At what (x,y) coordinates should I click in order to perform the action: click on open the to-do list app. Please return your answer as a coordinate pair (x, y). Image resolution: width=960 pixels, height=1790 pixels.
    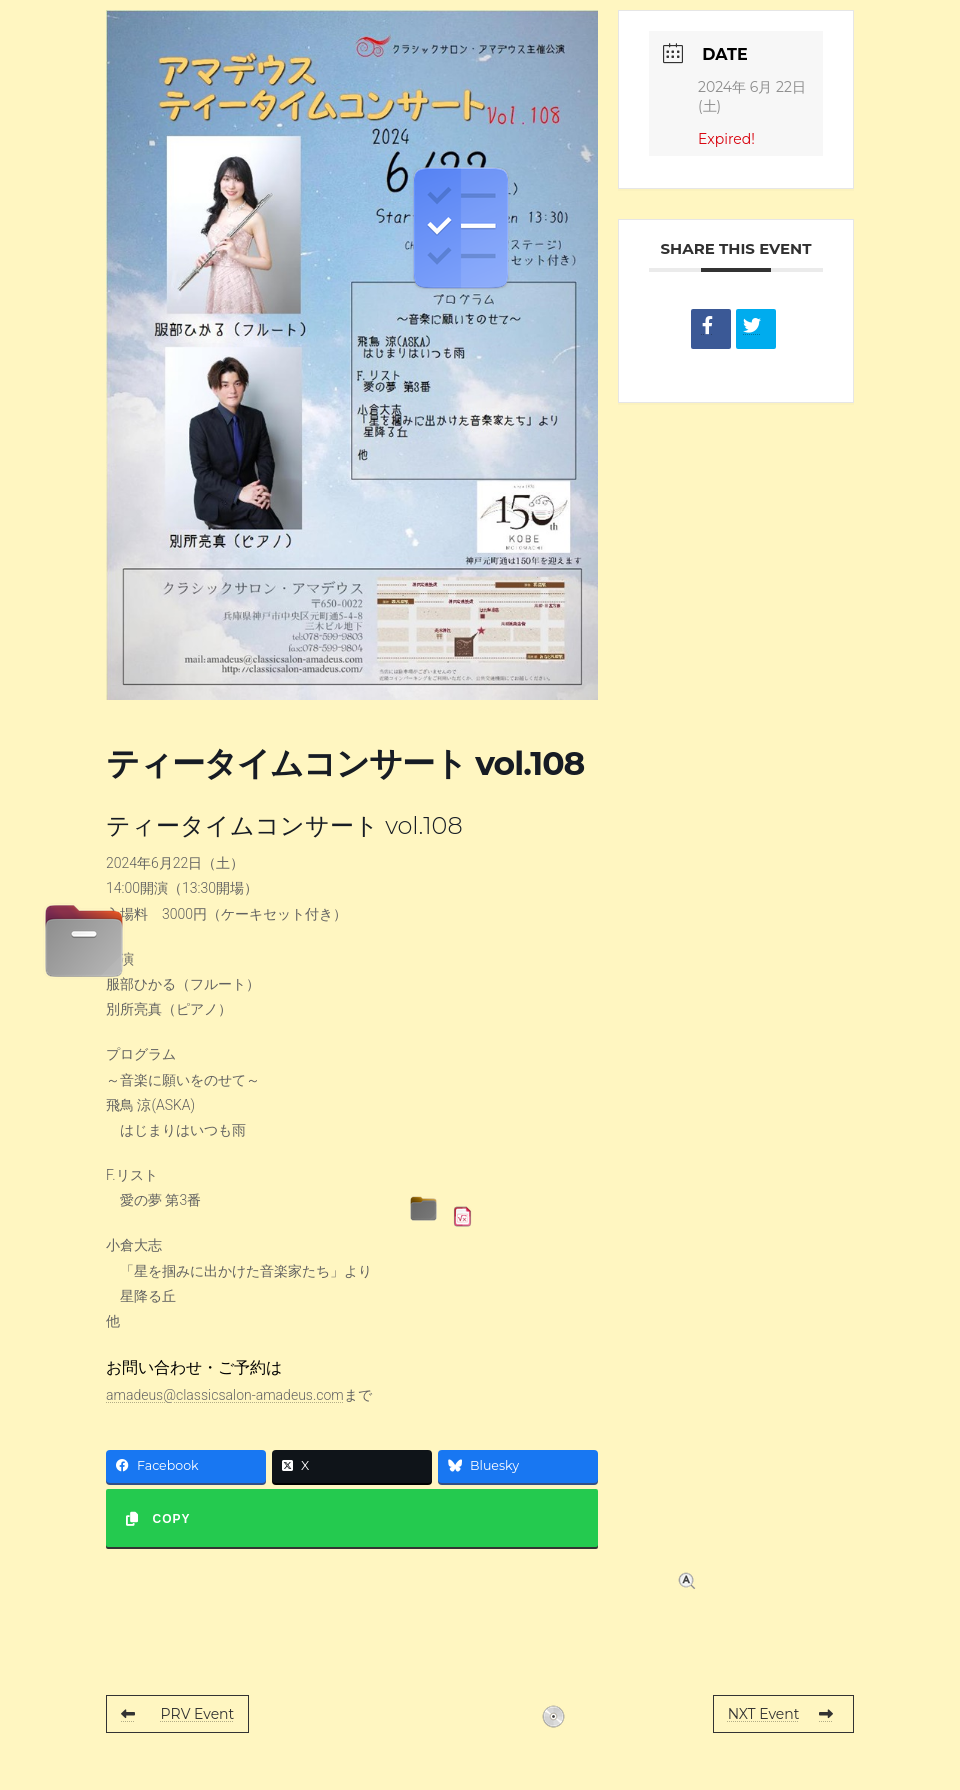
    Looking at the image, I should click on (461, 228).